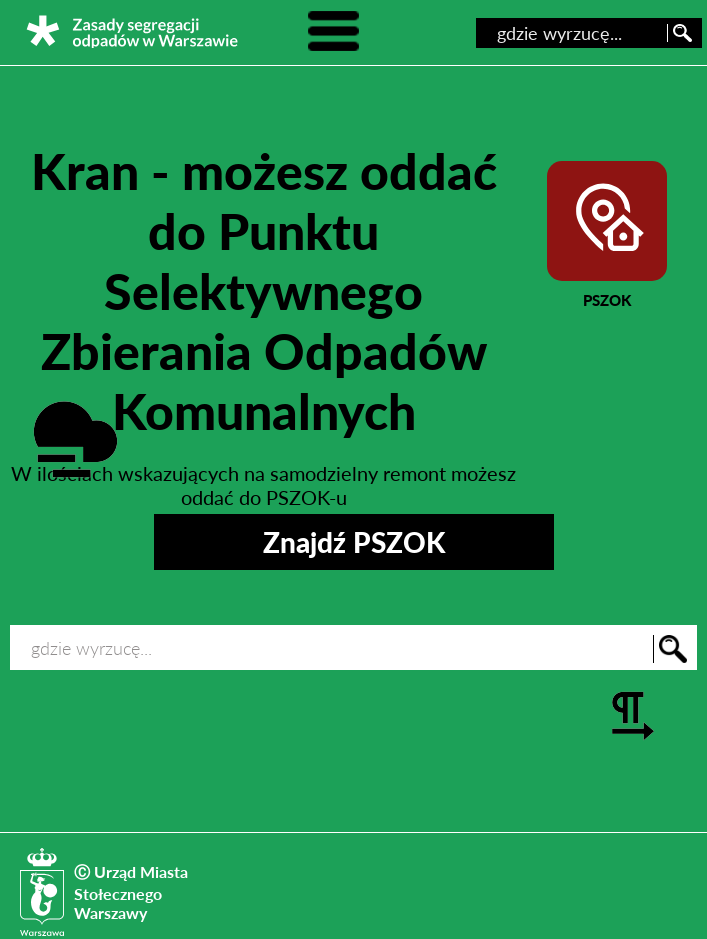 The height and width of the screenshot is (939, 707). What do you see at coordinates (630, 715) in the screenshot?
I see `set text direction to left-to-right` at bounding box center [630, 715].